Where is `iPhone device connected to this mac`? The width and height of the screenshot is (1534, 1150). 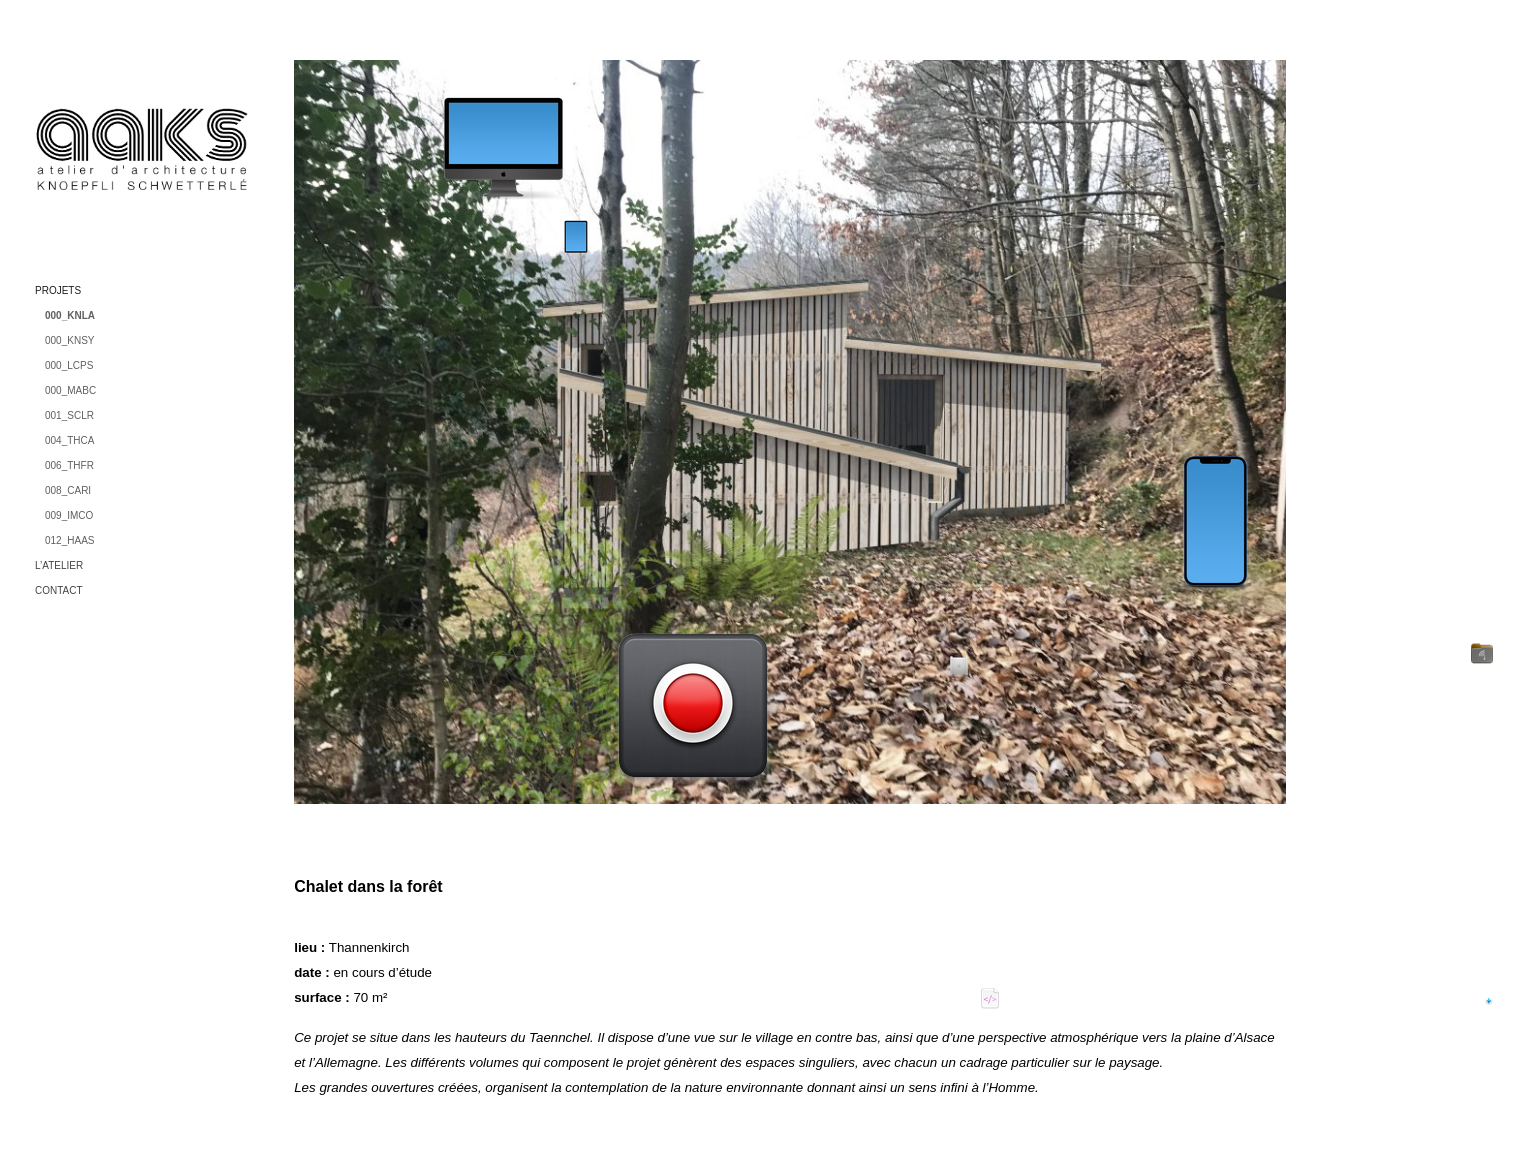
iPhone device connected to this mac is located at coordinates (1215, 523).